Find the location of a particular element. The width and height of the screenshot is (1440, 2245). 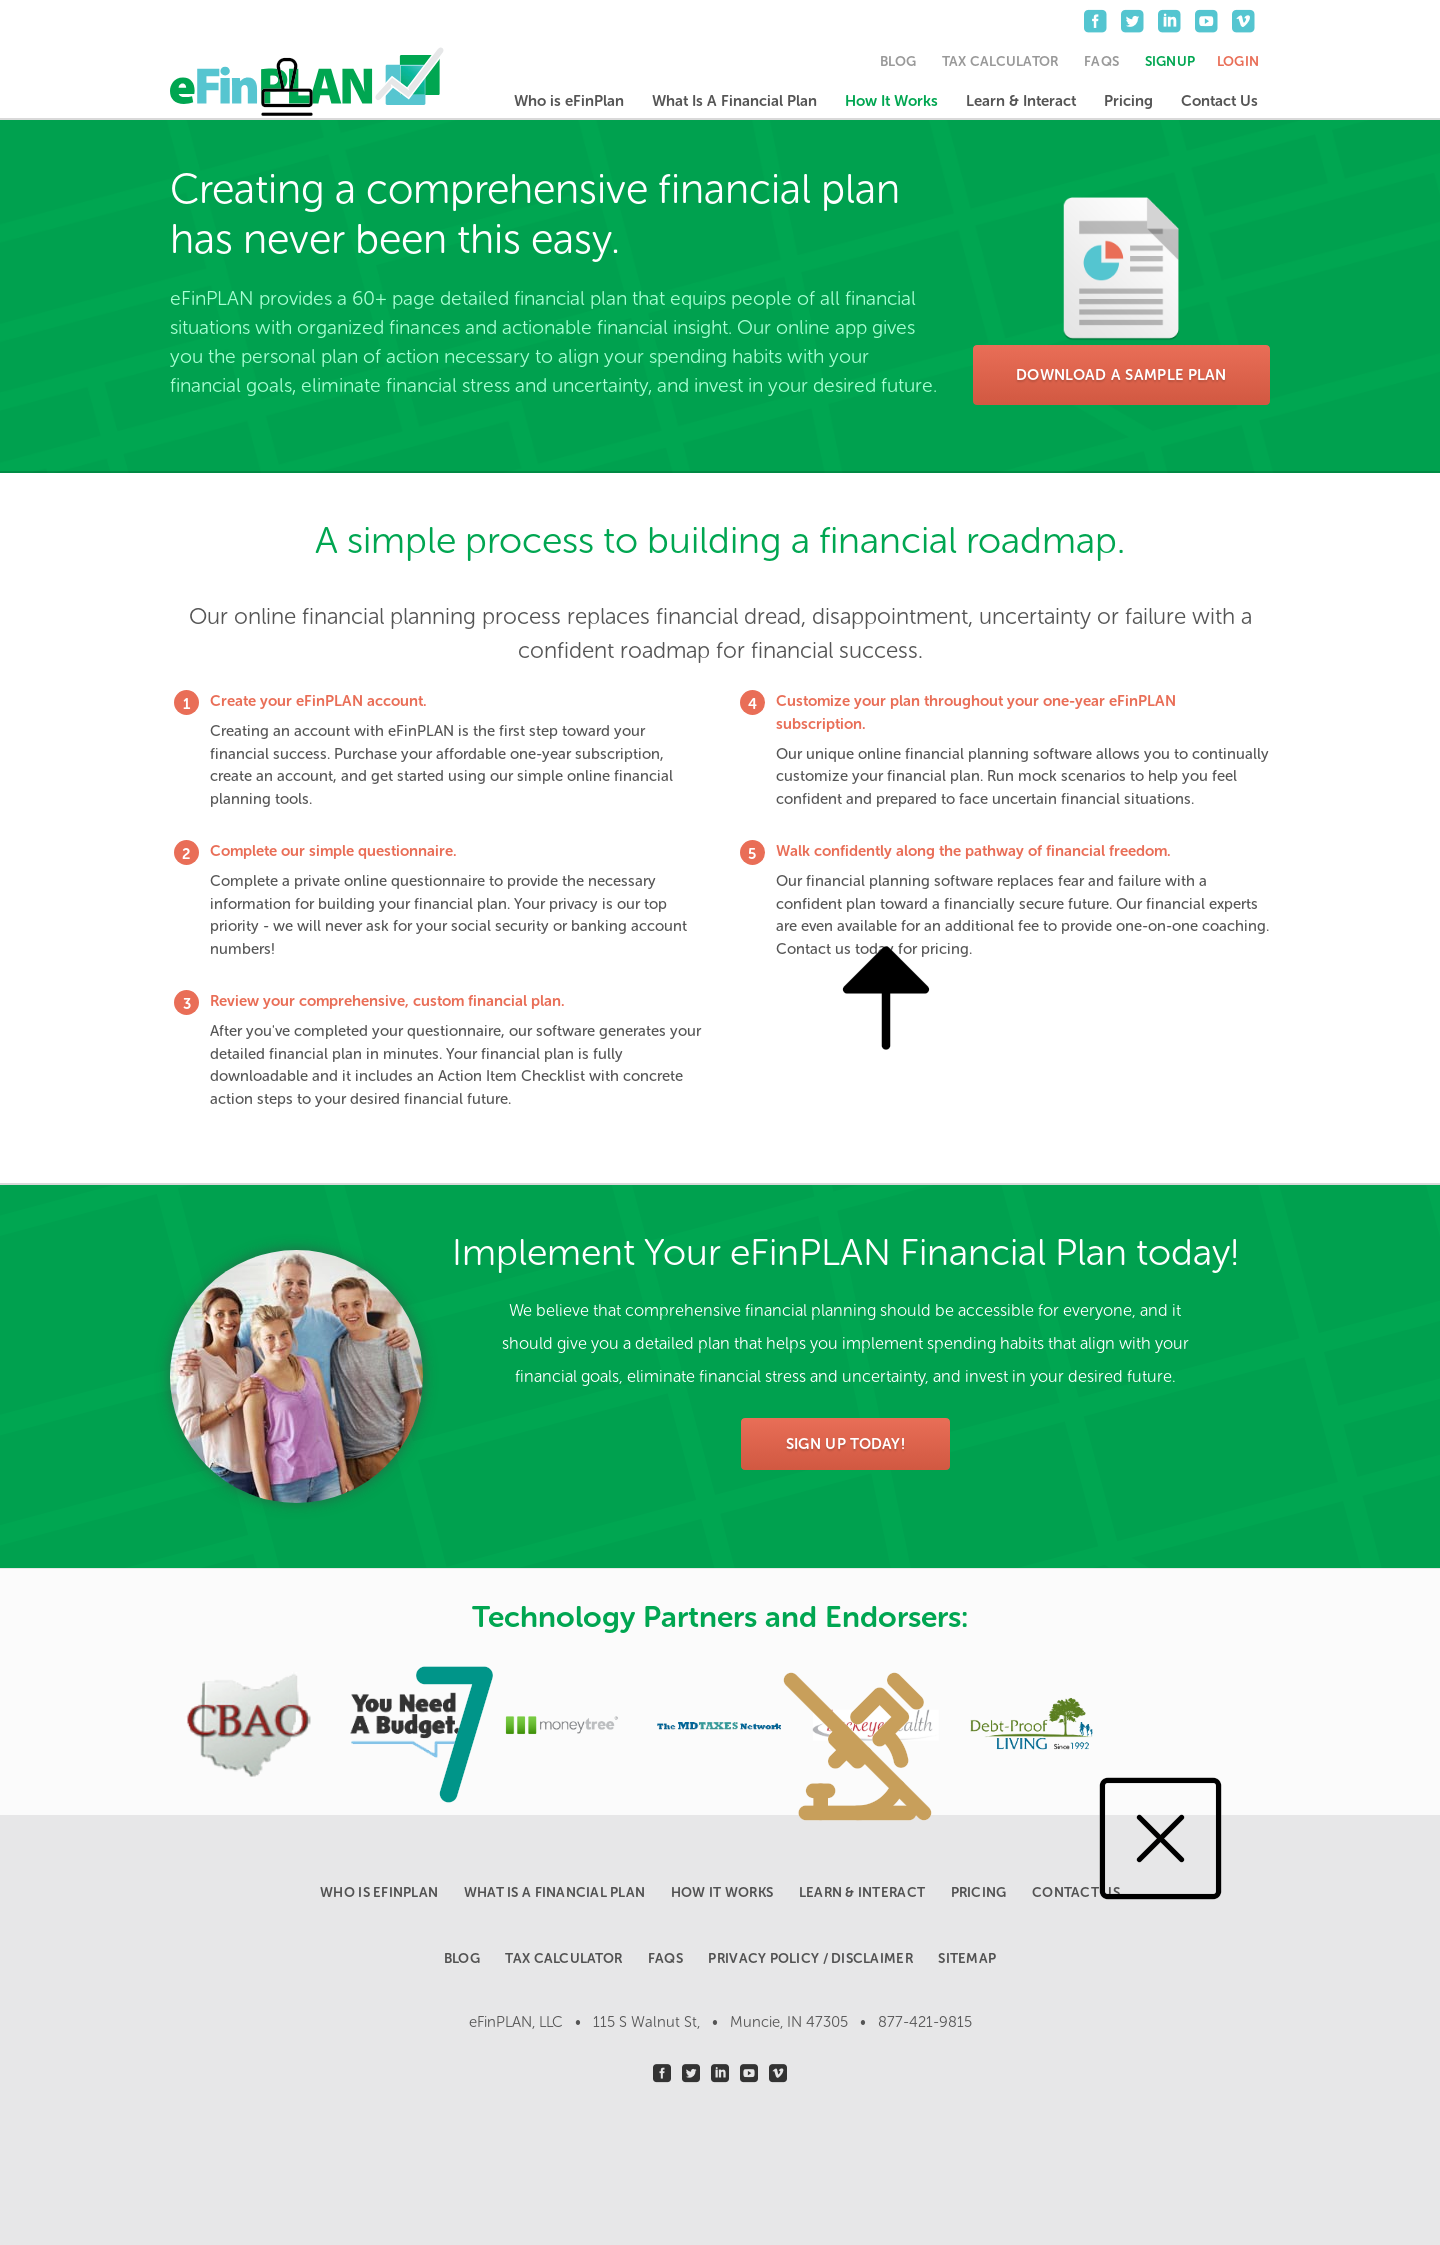

close or dismiss a modal window is located at coordinates (1160, 1838).